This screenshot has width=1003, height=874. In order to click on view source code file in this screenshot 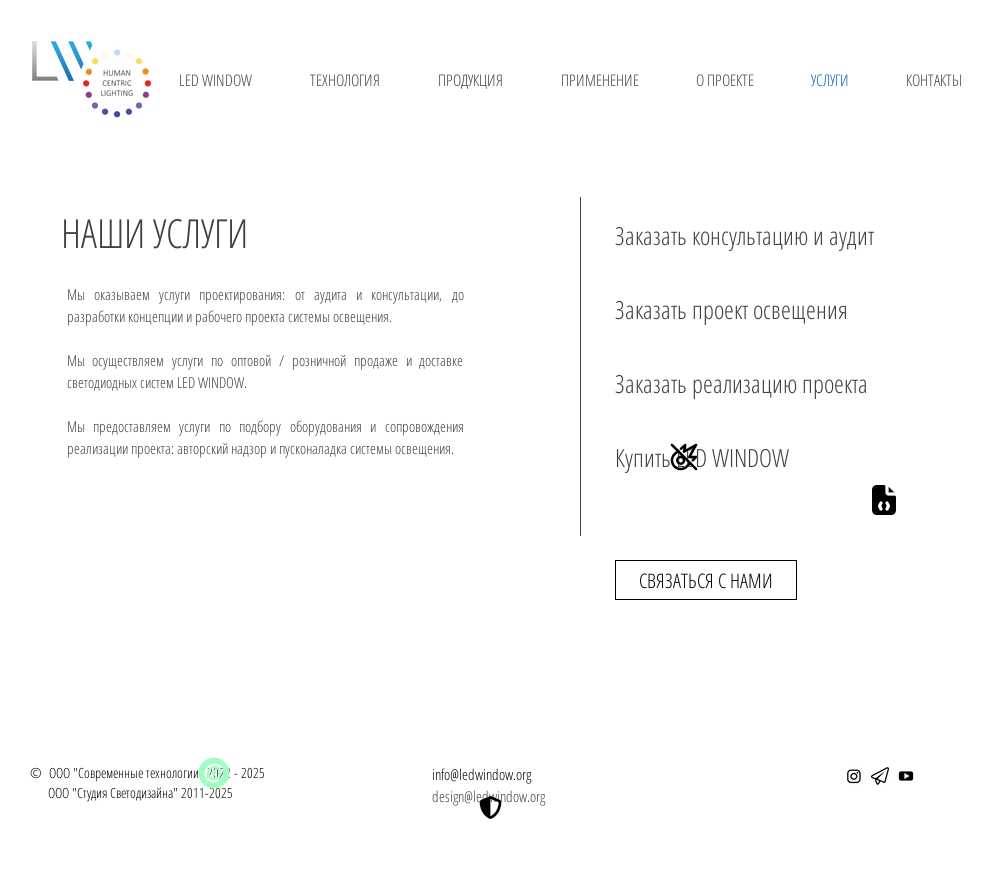, I will do `click(884, 500)`.